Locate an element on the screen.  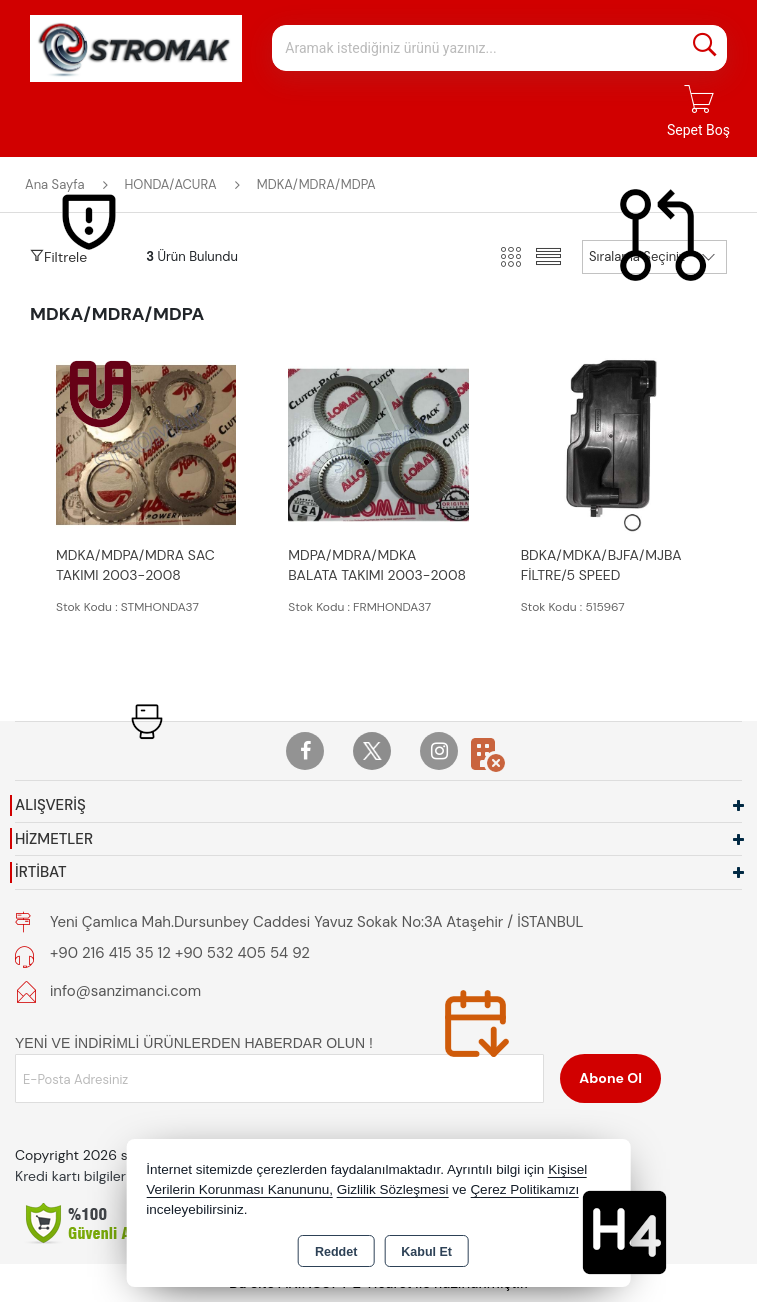
indicates restroom or bathroom location is located at coordinates (147, 721).